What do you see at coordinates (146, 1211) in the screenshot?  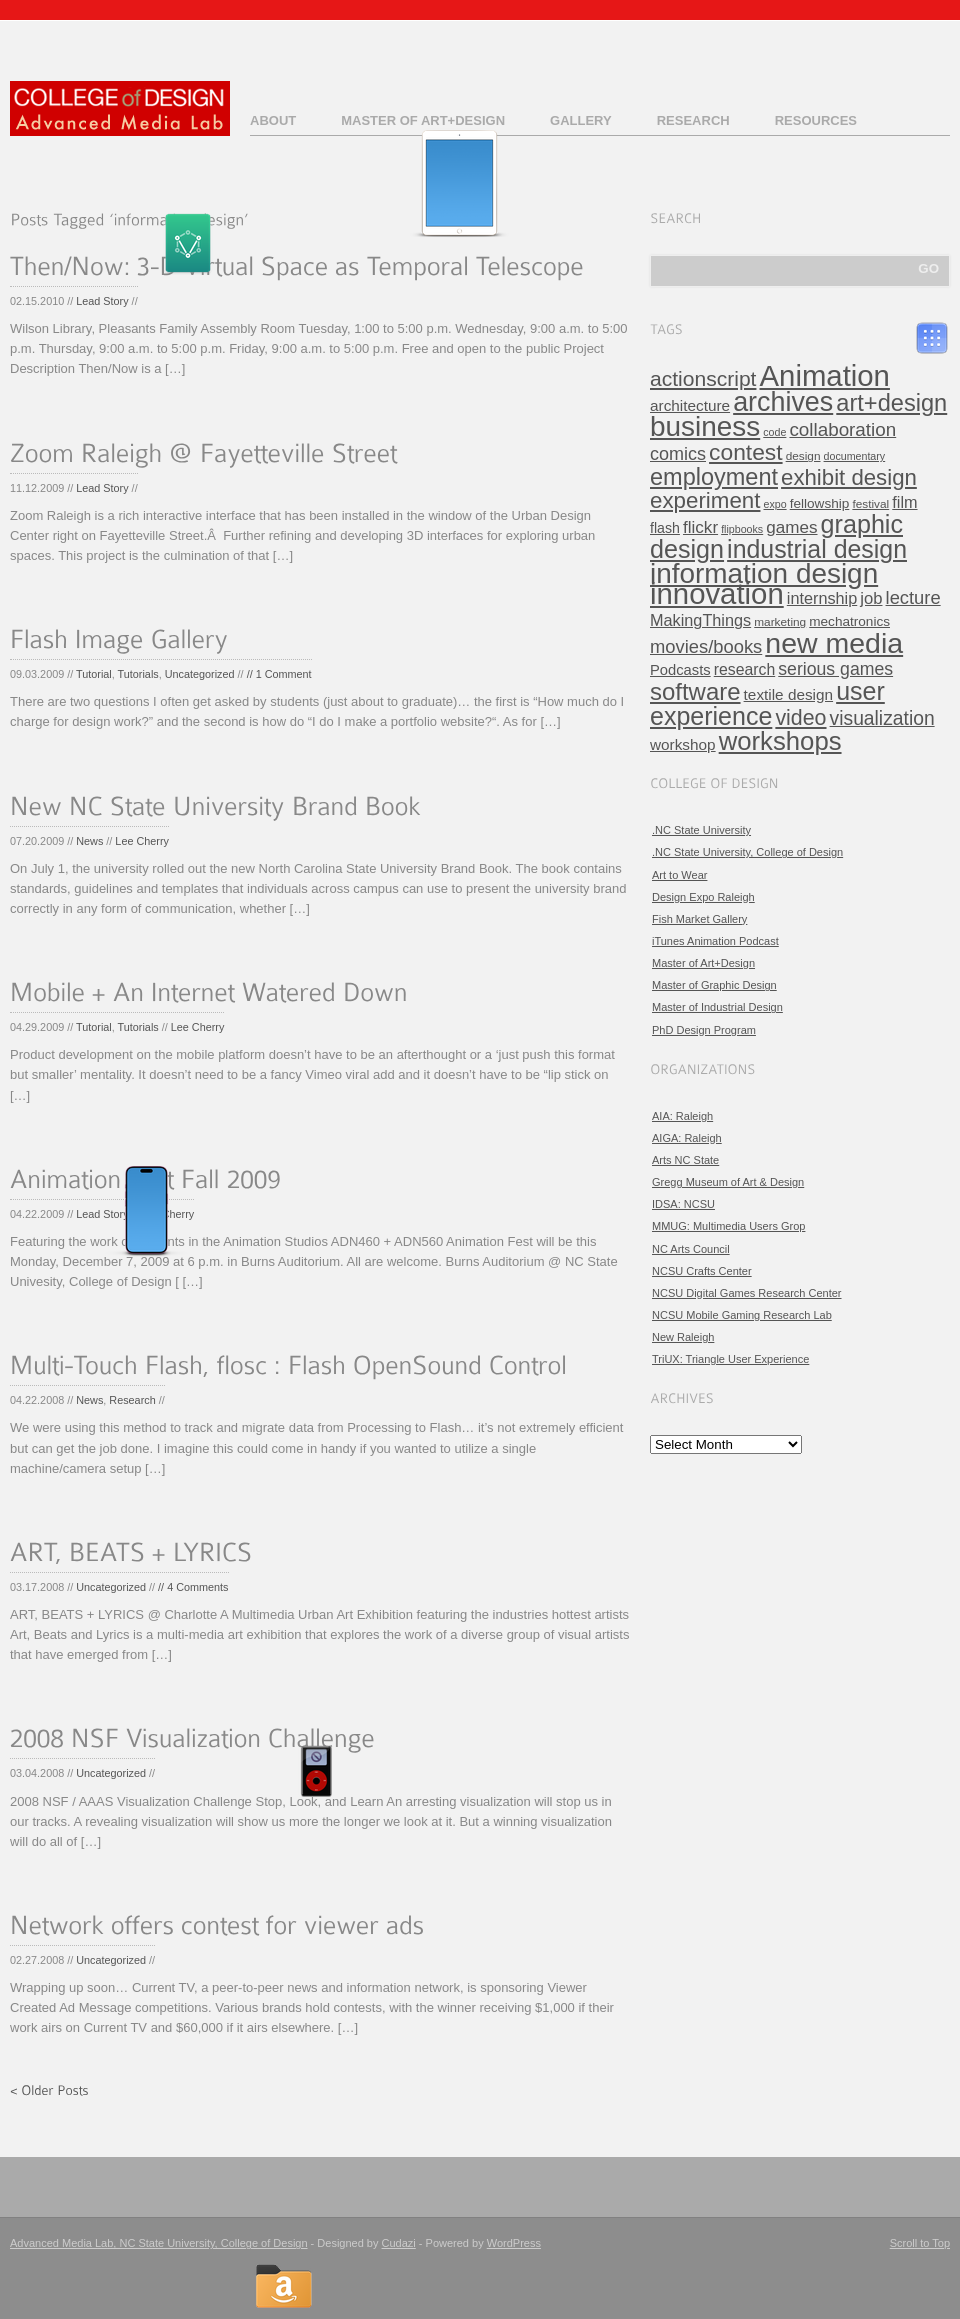 I see `iPhone 16 device icon` at bounding box center [146, 1211].